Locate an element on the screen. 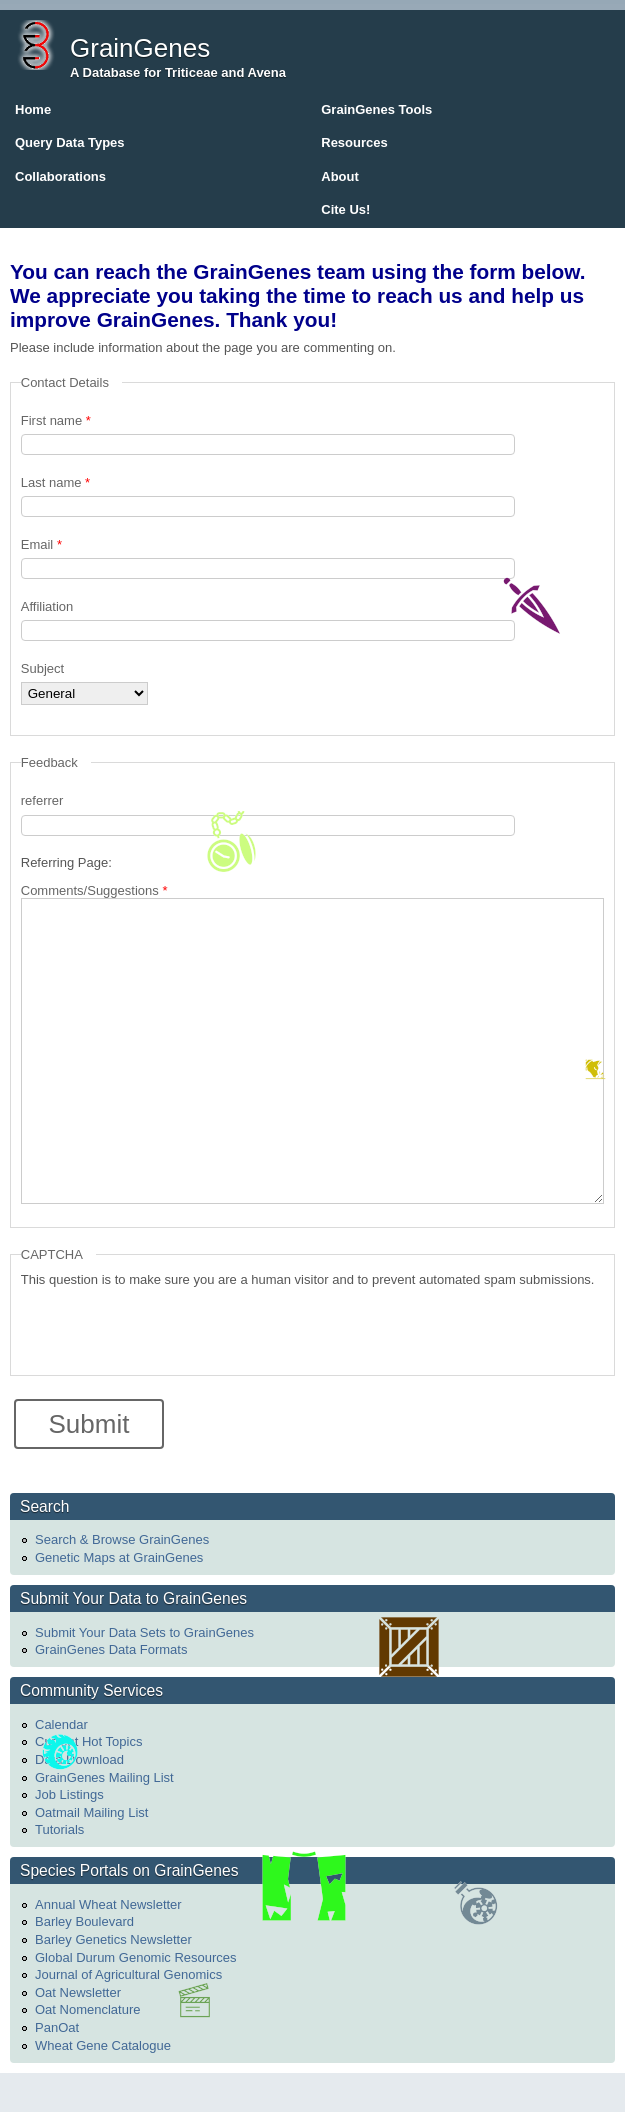 The height and width of the screenshot is (2112, 625). view elapsed game time or timer is located at coordinates (231, 841).